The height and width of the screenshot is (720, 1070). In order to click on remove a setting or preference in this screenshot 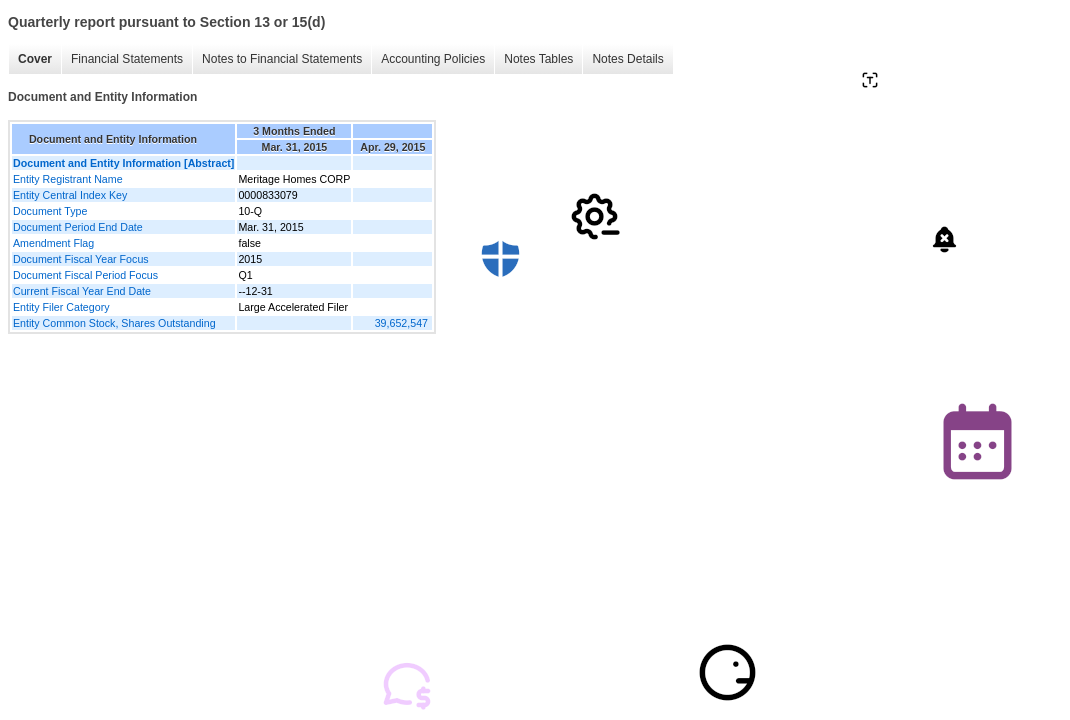, I will do `click(594, 216)`.